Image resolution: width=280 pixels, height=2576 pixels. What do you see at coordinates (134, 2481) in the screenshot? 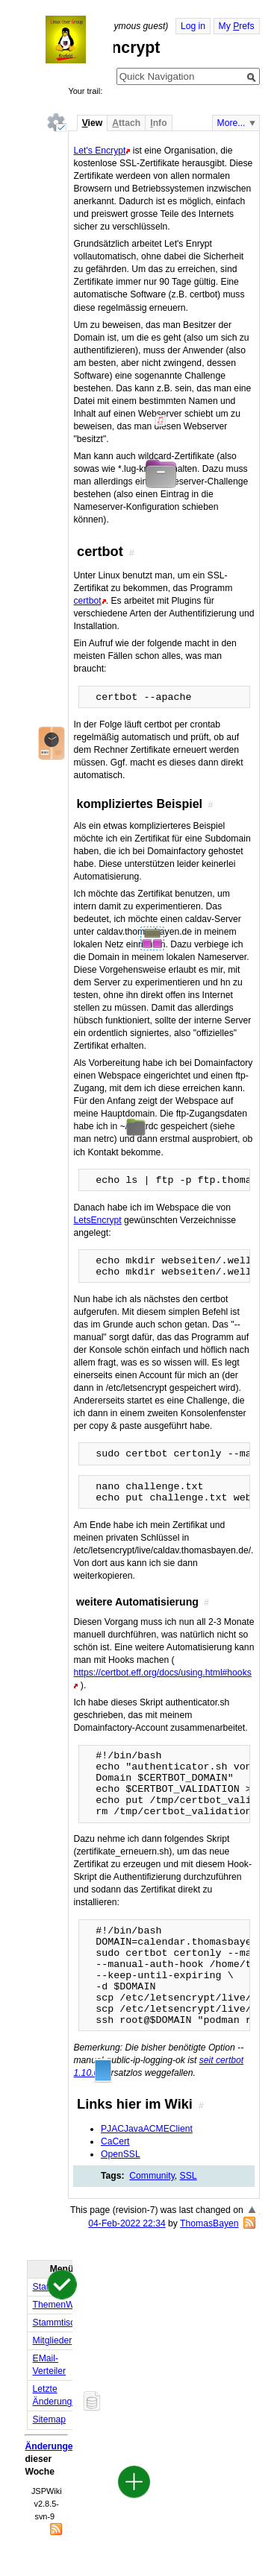
I see `add a new item to a list` at bounding box center [134, 2481].